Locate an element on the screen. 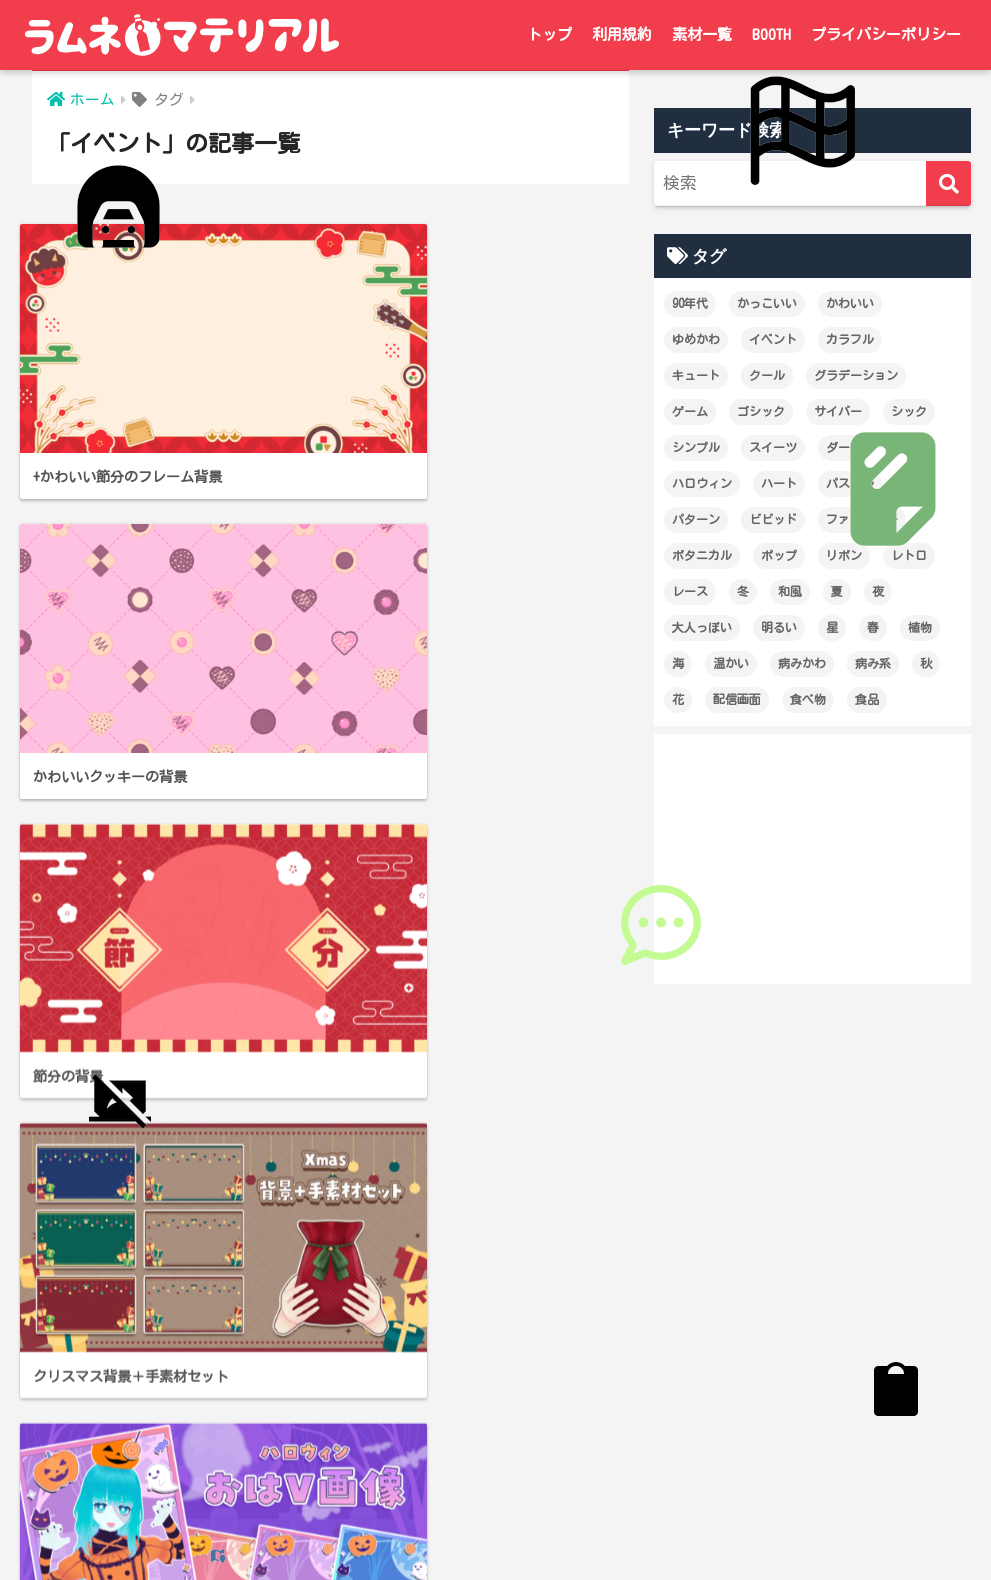 The width and height of the screenshot is (991, 1580). indicates tunnel or underground passage ahead is located at coordinates (118, 206).